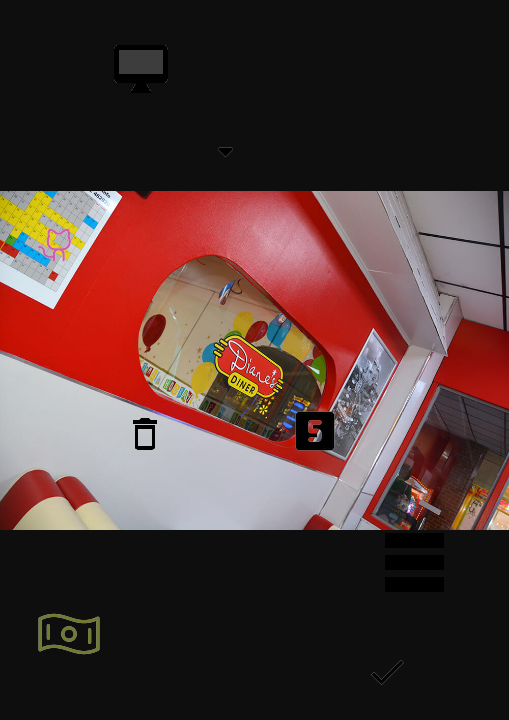 The height and width of the screenshot is (720, 509). I want to click on select image filter or effect number 5, so click(315, 431).